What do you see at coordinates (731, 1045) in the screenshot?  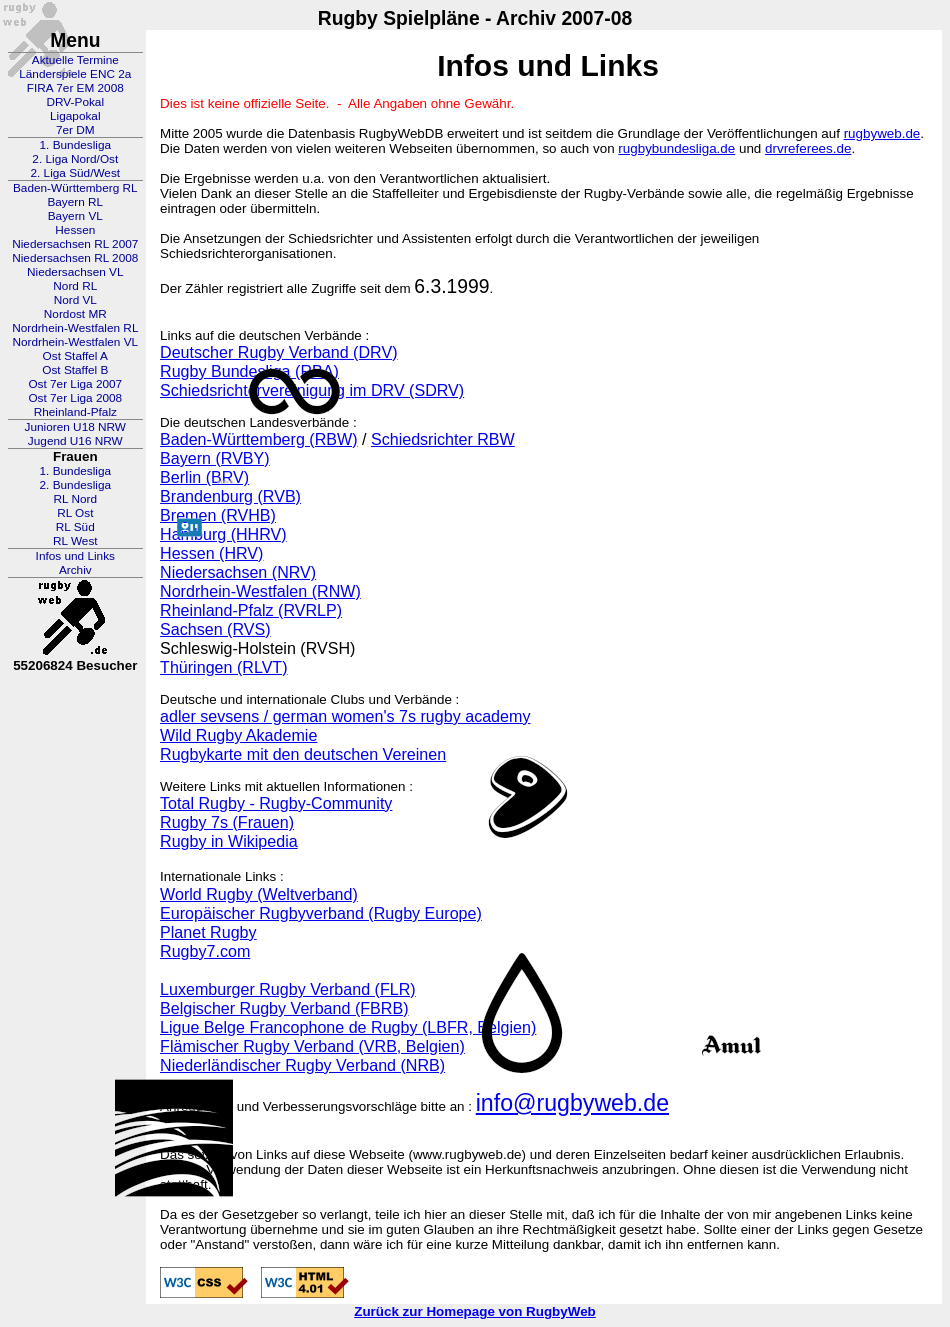 I see `Amul brand logo` at bounding box center [731, 1045].